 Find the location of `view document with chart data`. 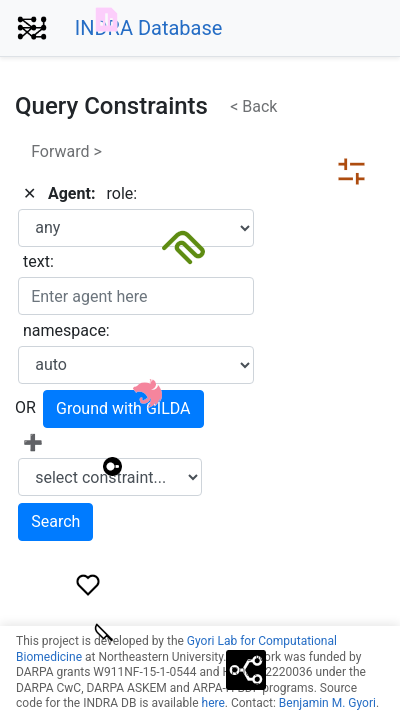

view document with chart data is located at coordinates (106, 19).